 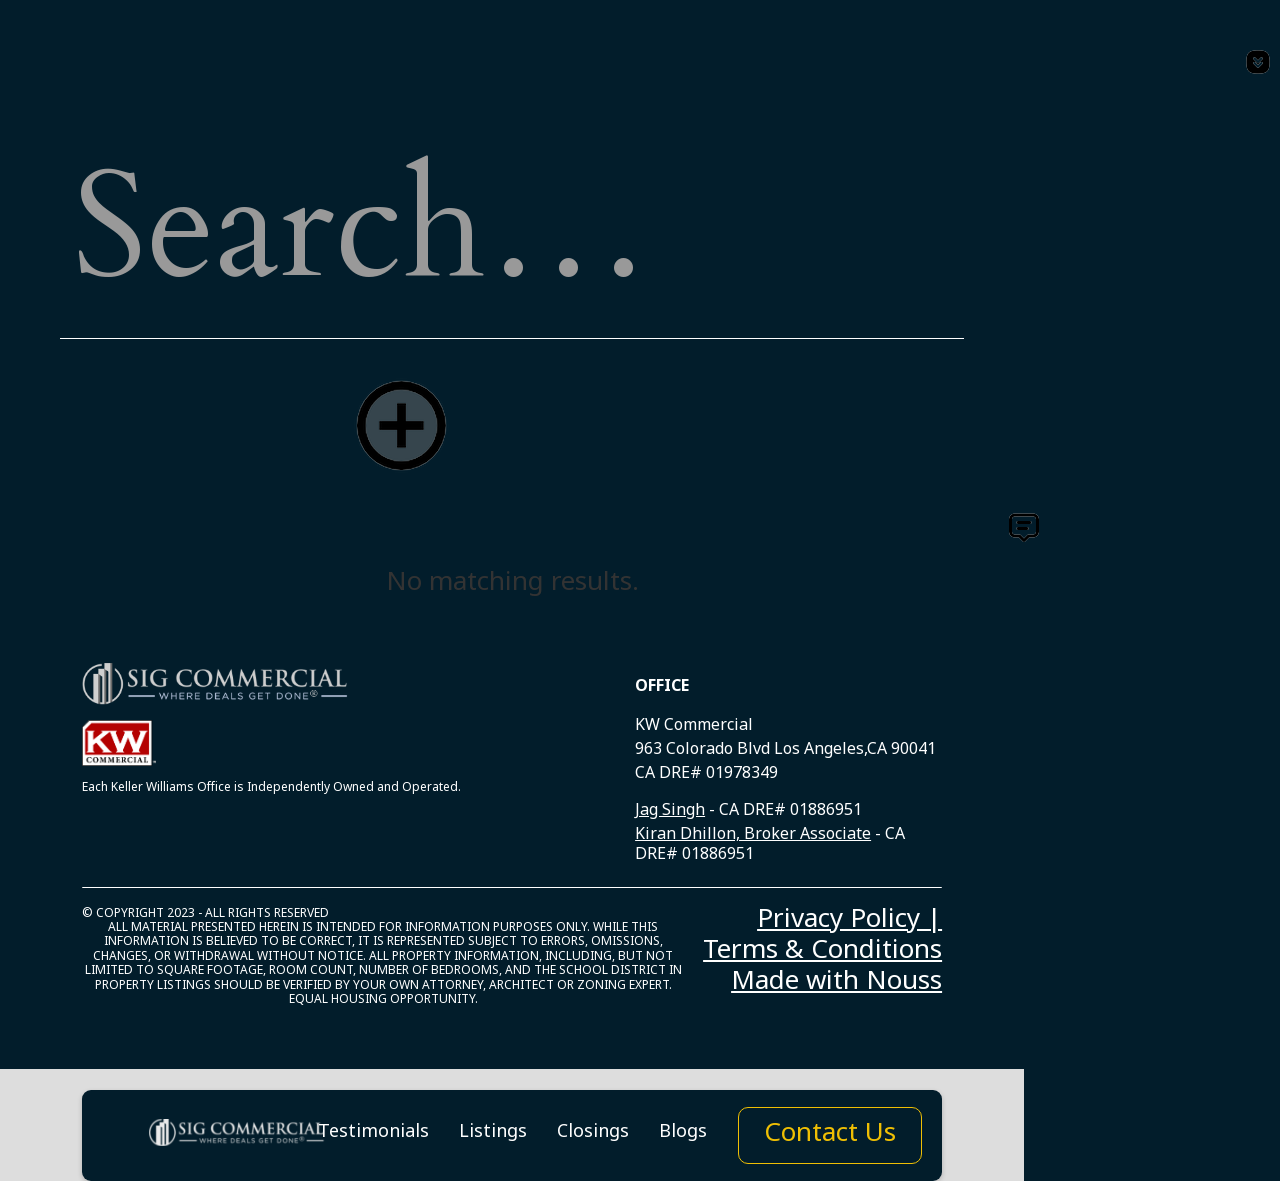 What do you see at coordinates (1258, 62) in the screenshot?
I see `expand content or show more options` at bounding box center [1258, 62].